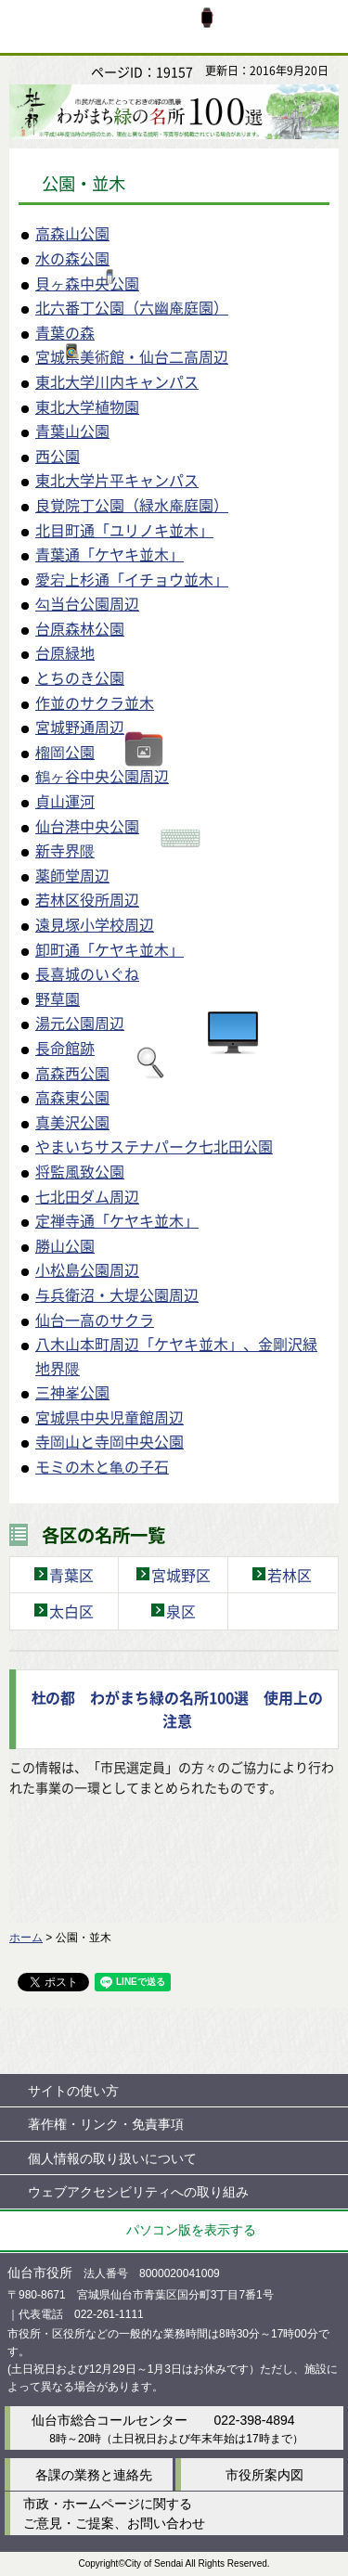 This screenshot has width=348, height=2576. What do you see at coordinates (110, 277) in the screenshot?
I see `access memory stick or removable storage` at bounding box center [110, 277].